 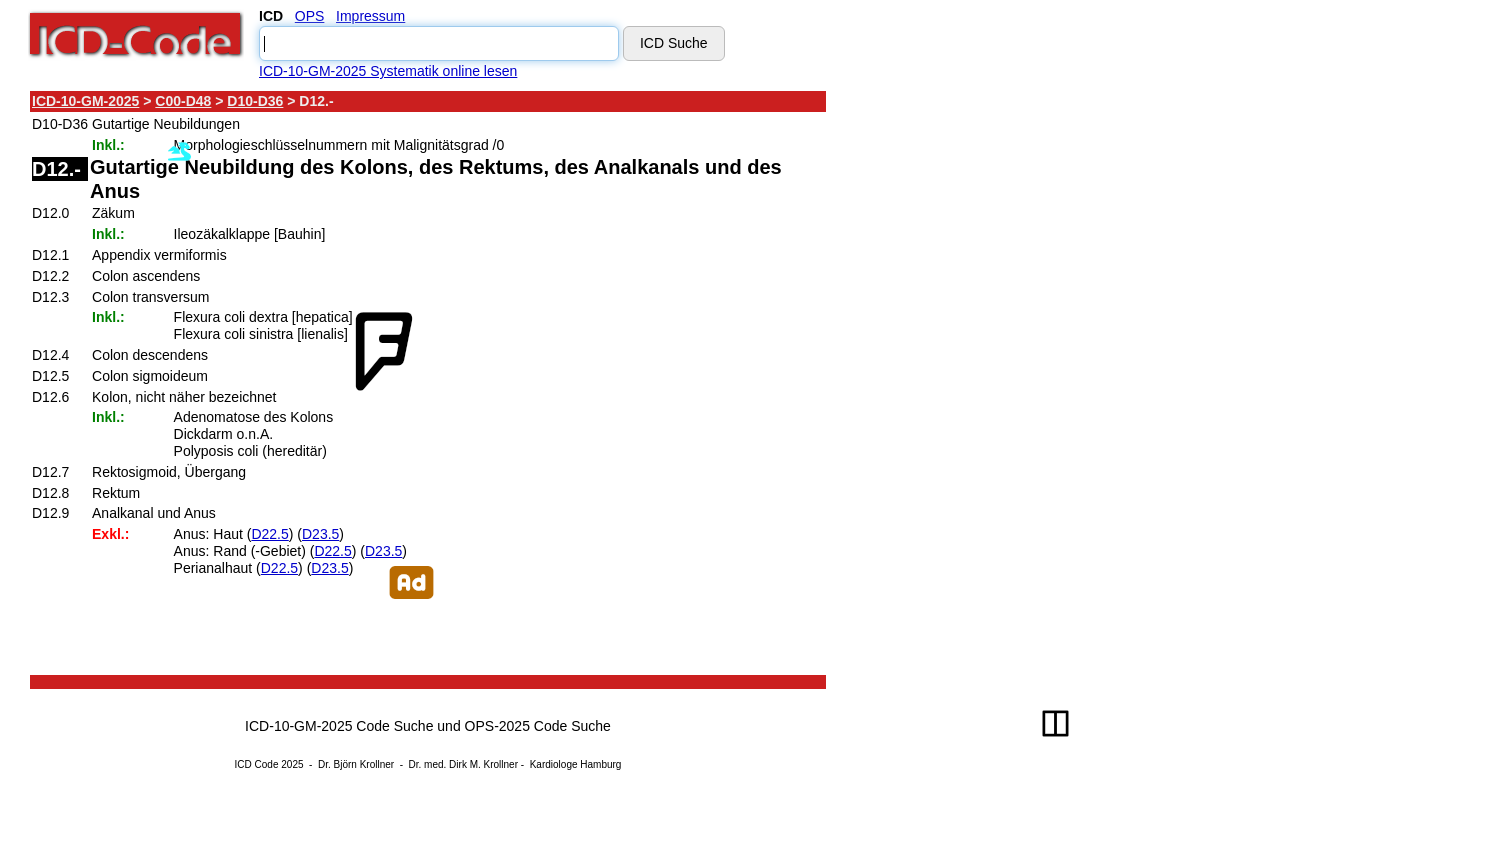 What do you see at coordinates (411, 582) in the screenshot?
I see `indicates an advertisement or sponsored content` at bounding box center [411, 582].